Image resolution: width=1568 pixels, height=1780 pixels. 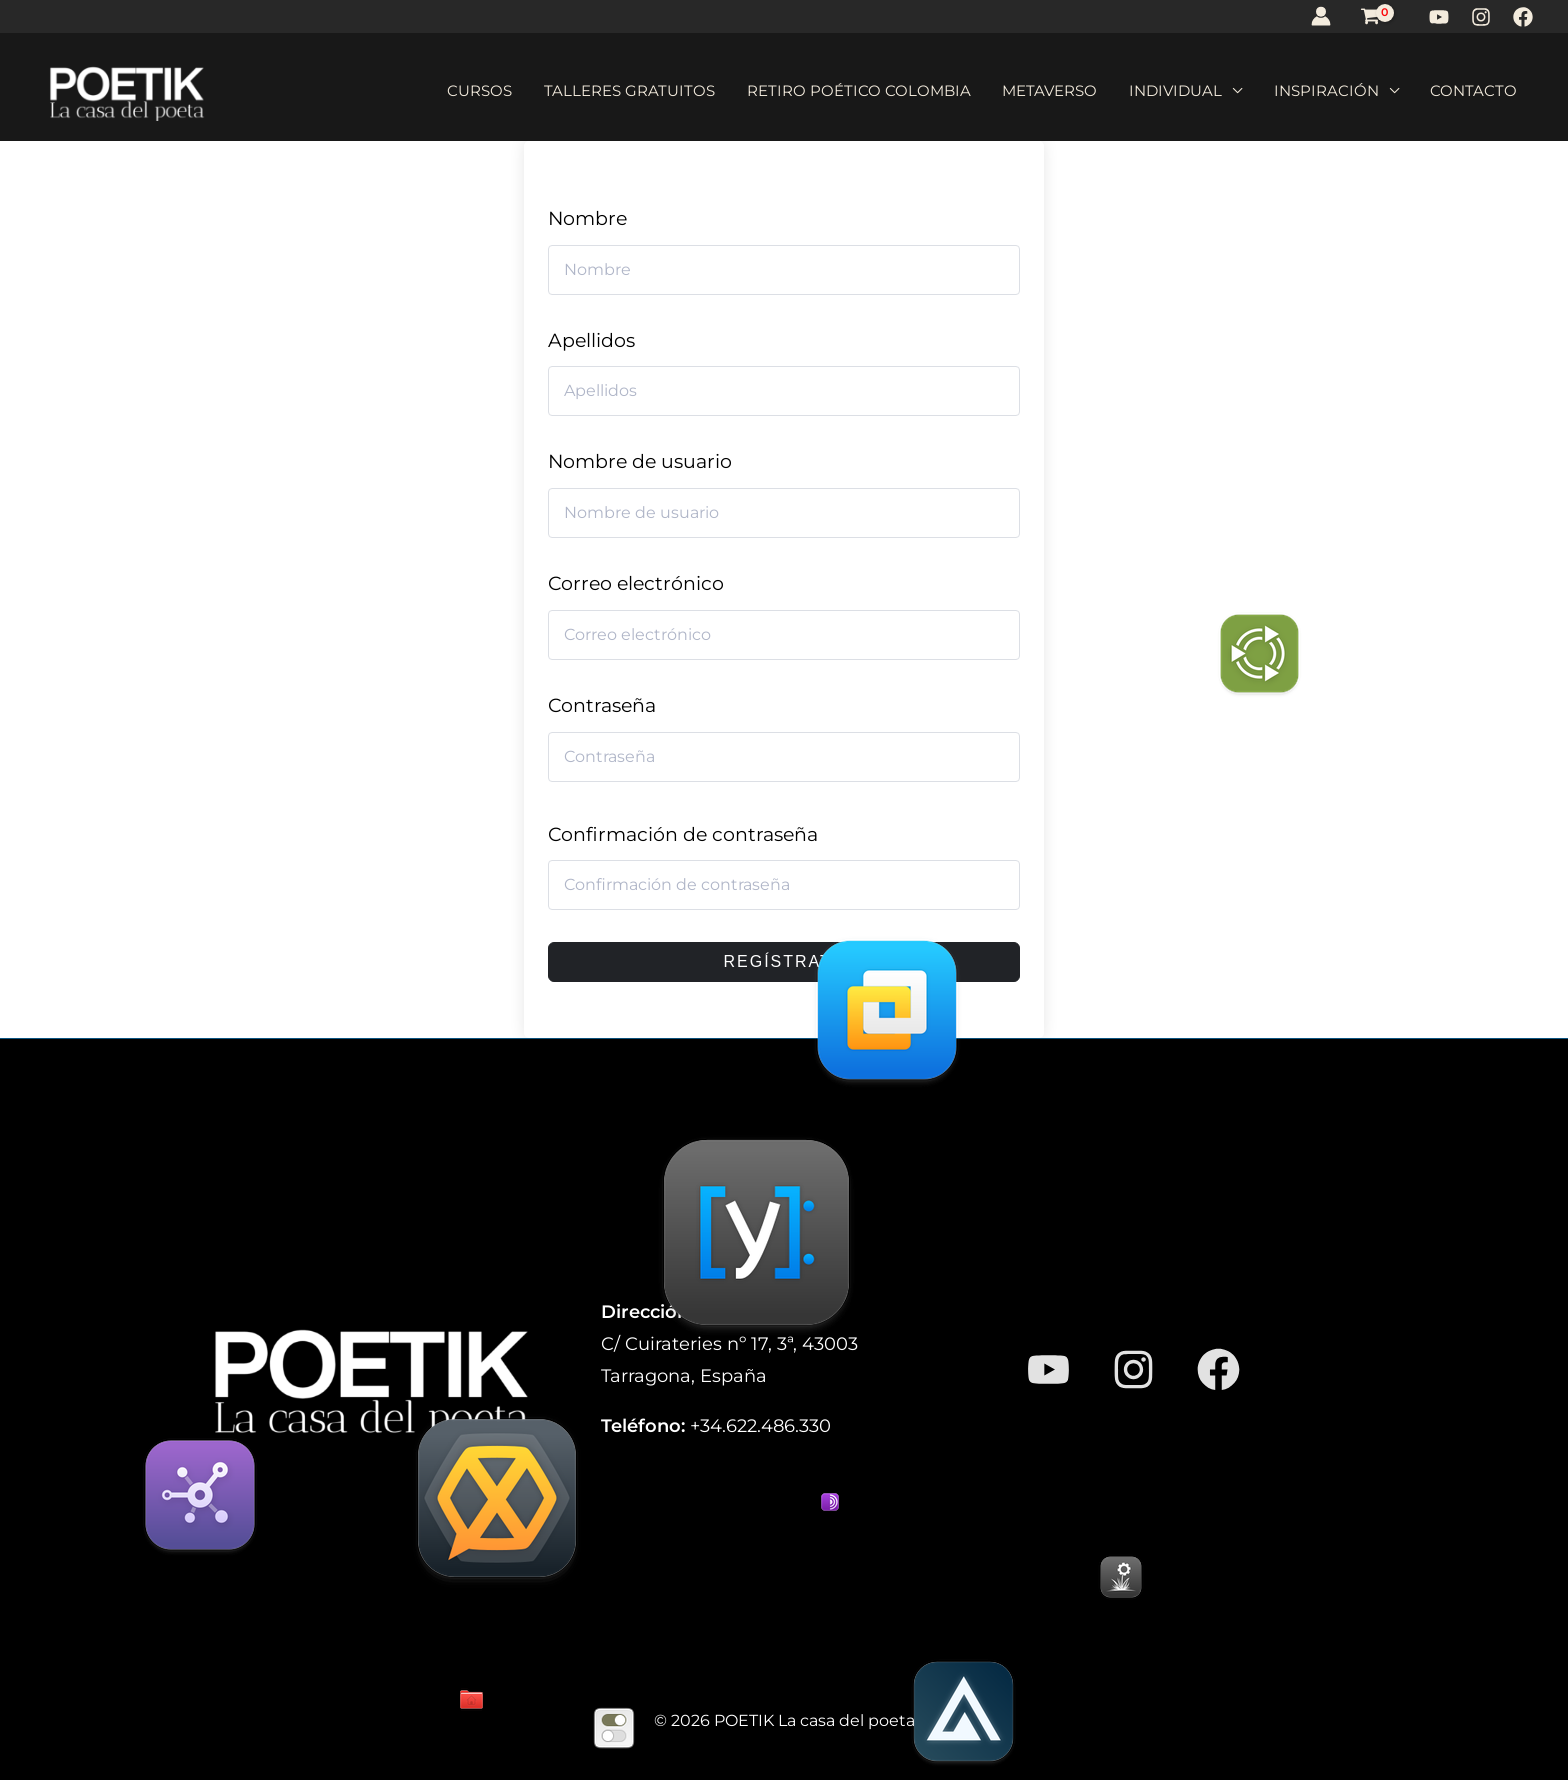 What do you see at coordinates (614, 1728) in the screenshot?
I see `open unity tweak tool settings` at bounding box center [614, 1728].